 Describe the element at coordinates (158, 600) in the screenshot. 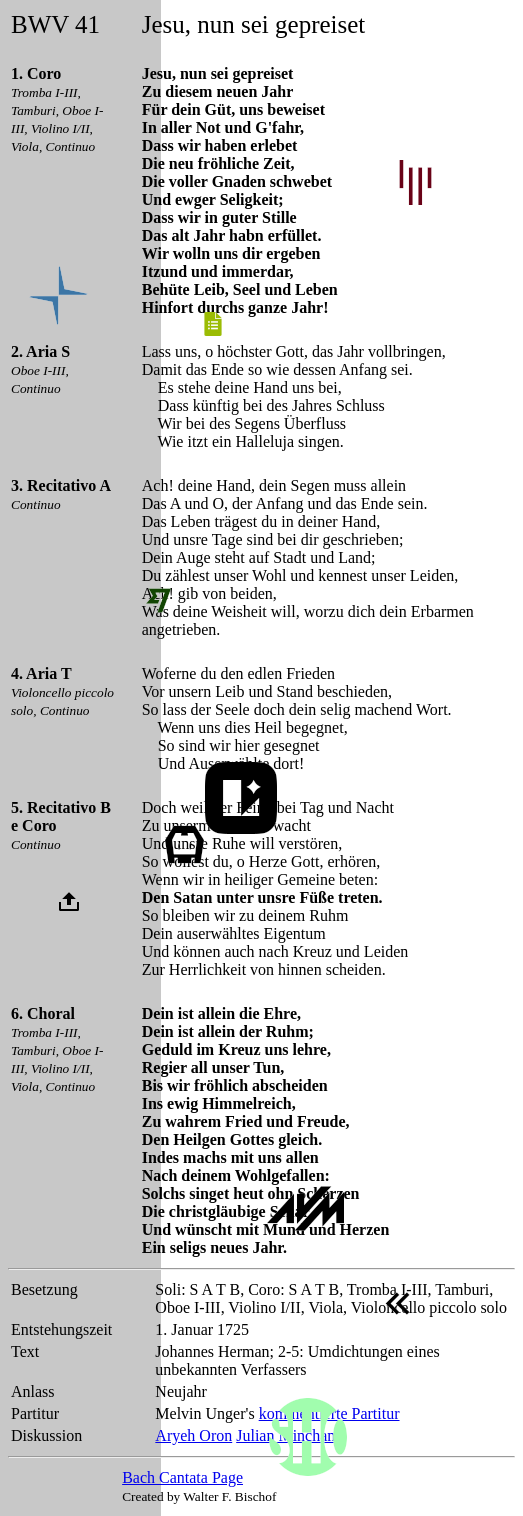

I see `open the Wise money transfer app` at that location.